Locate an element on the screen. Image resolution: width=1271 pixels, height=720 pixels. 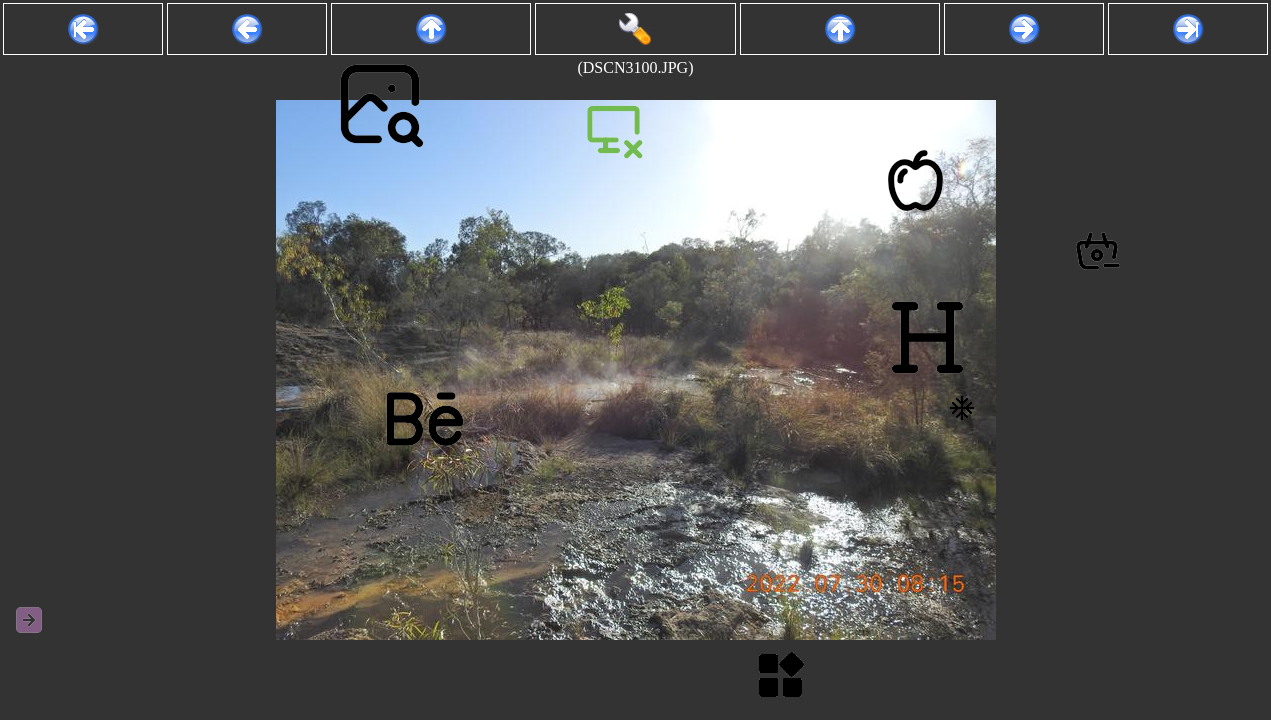
search through your photo library is located at coordinates (380, 104).